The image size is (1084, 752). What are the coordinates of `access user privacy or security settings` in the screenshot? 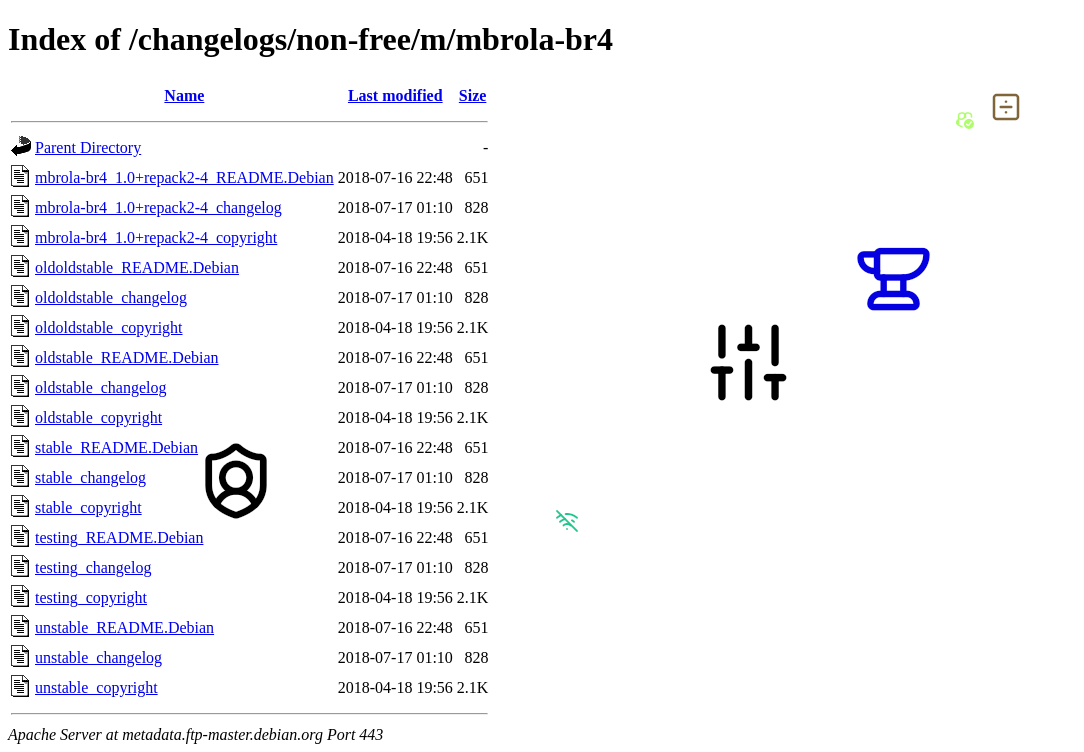 It's located at (236, 481).